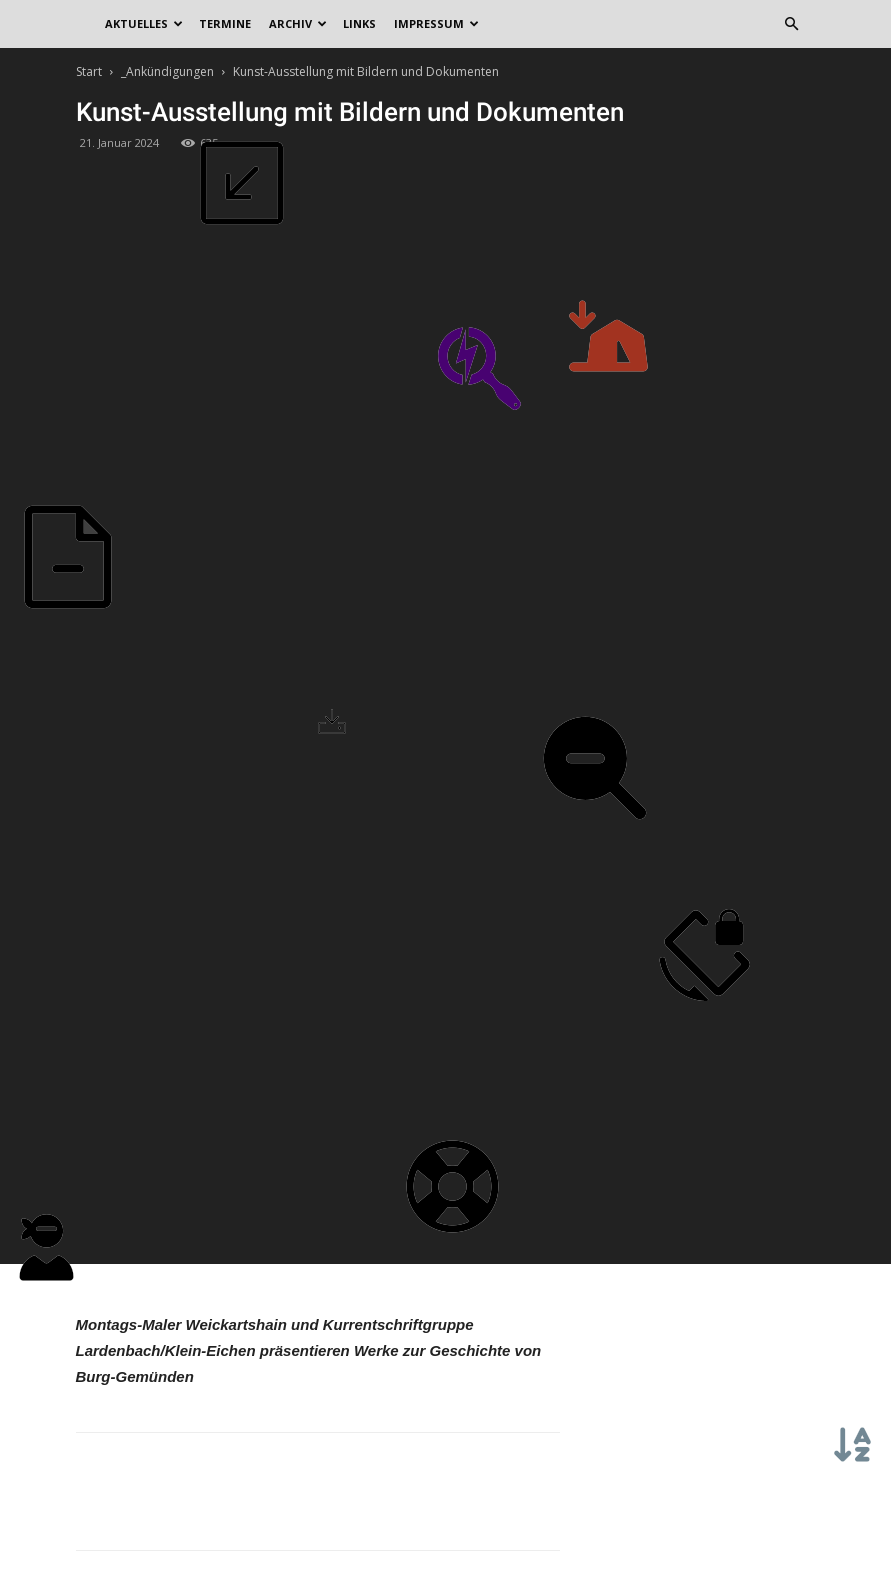 The height and width of the screenshot is (1593, 891). What do you see at coordinates (707, 953) in the screenshot?
I see `lock screen rotation to current orientation` at bounding box center [707, 953].